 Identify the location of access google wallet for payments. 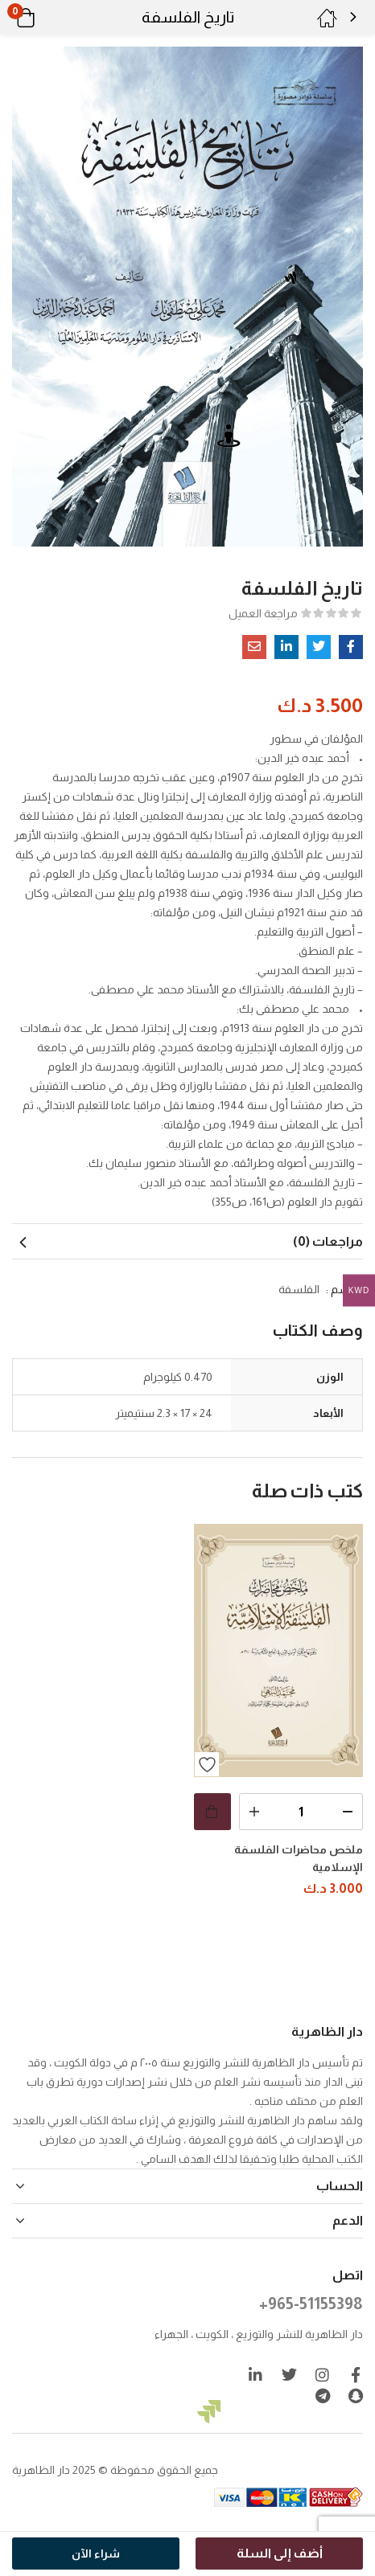
(290, 277).